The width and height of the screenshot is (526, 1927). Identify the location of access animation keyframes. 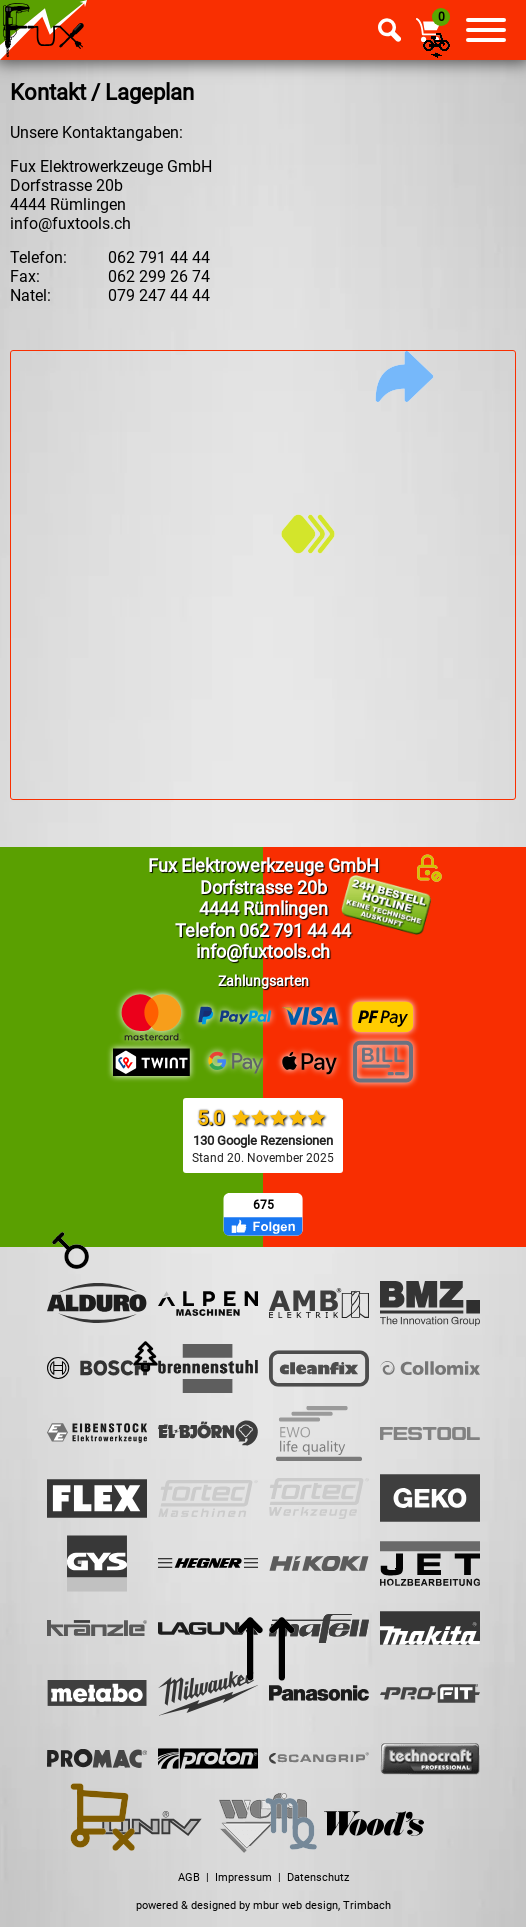
(308, 534).